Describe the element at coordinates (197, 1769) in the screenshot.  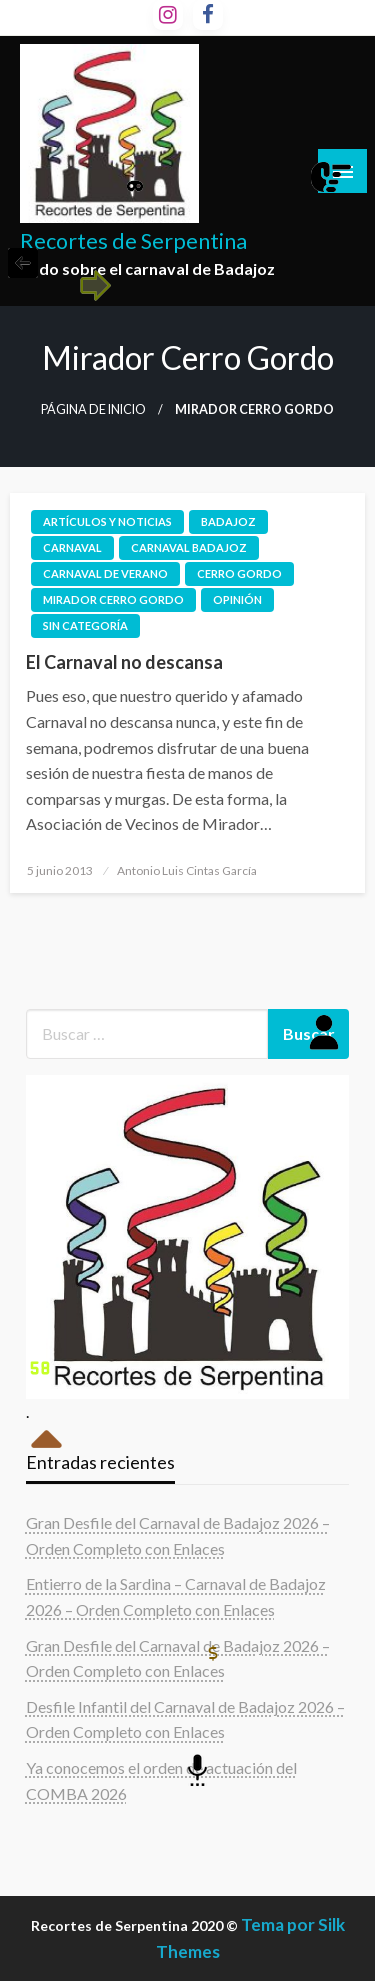
I see `access voice input settings` at that location.